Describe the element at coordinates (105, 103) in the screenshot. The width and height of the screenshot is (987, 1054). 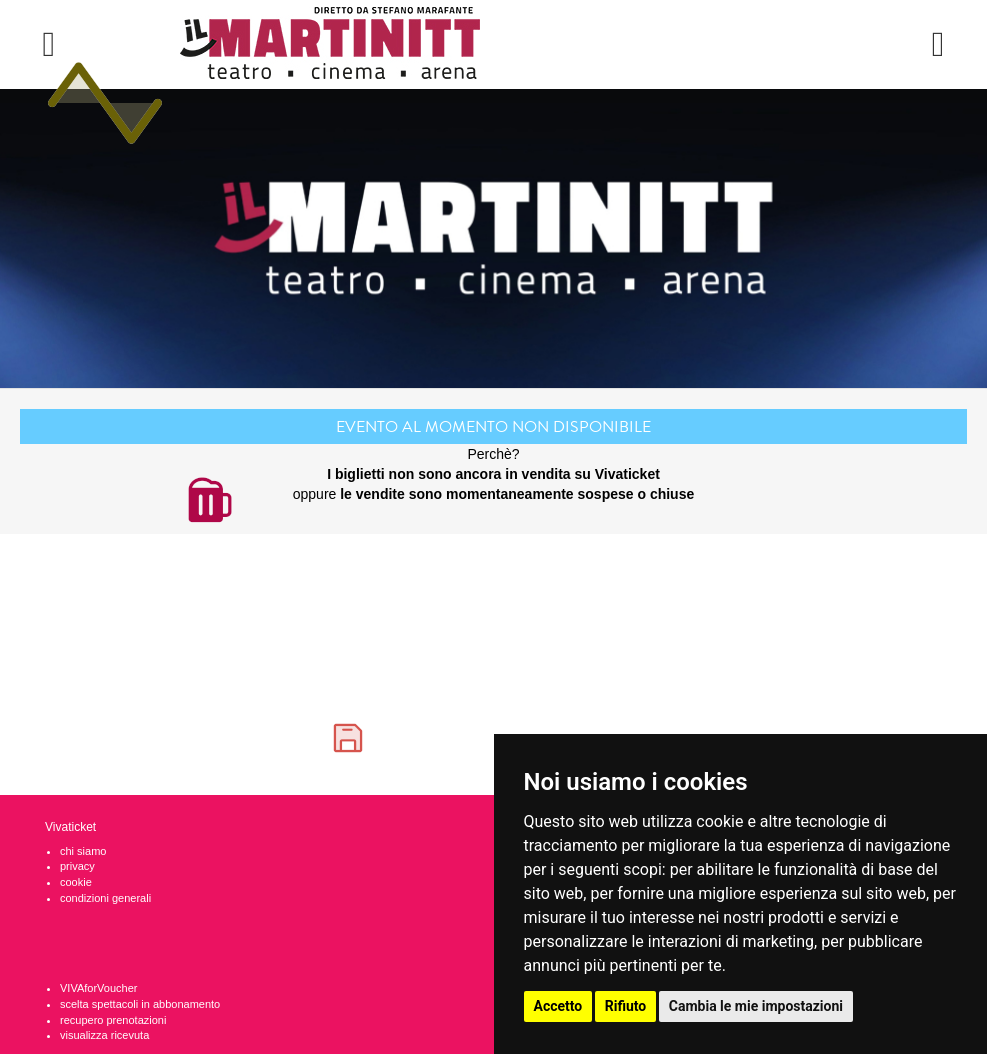
I see `select triangle waveform for audio synthesis` at that location.